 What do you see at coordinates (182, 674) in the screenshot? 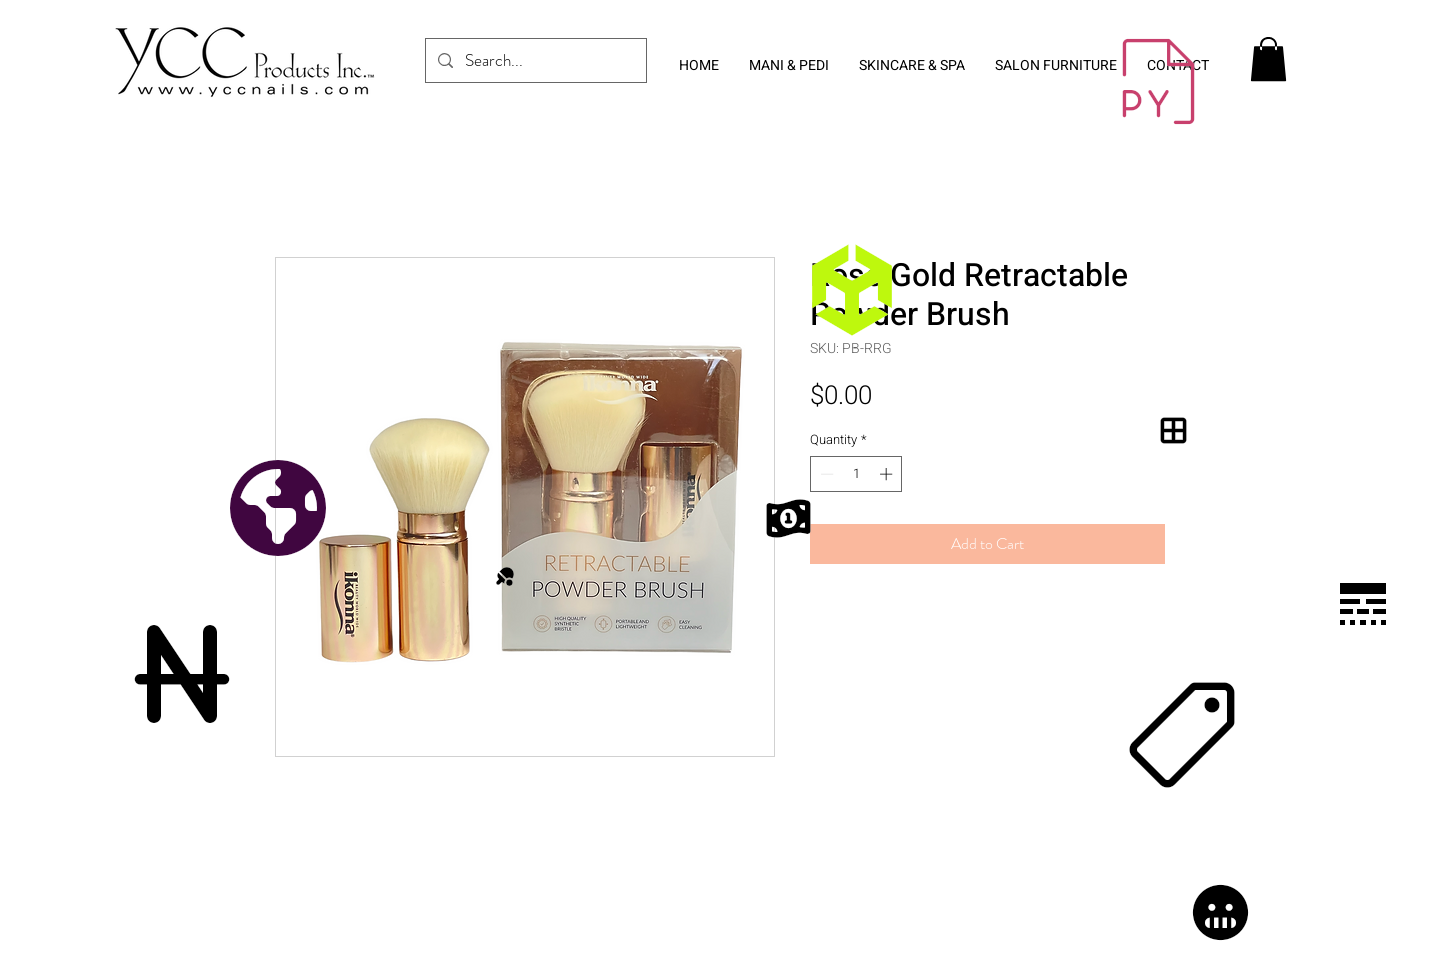
I see `indicates Nigerian naira currency` at bounding box center [182, 674].